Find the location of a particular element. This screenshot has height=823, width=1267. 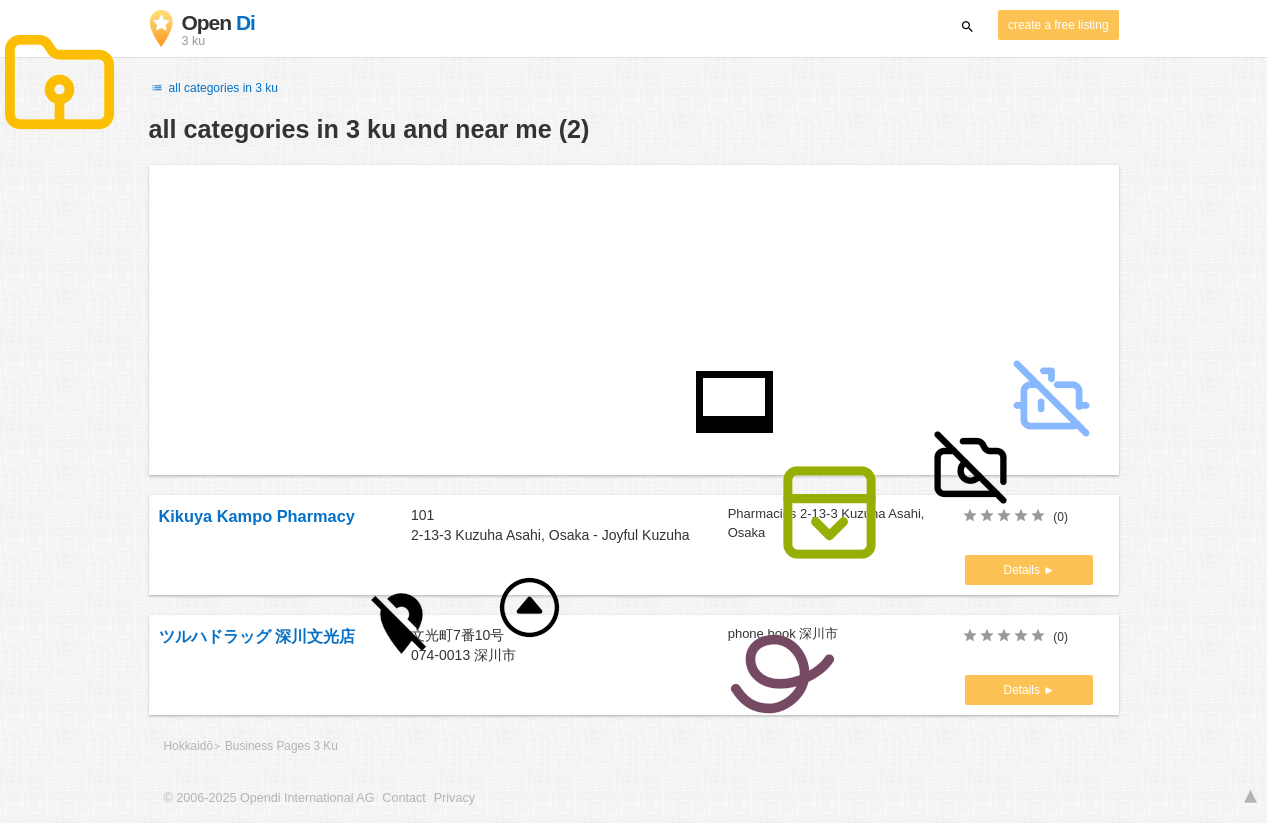

disable location services is located at coordinates (401, 623).